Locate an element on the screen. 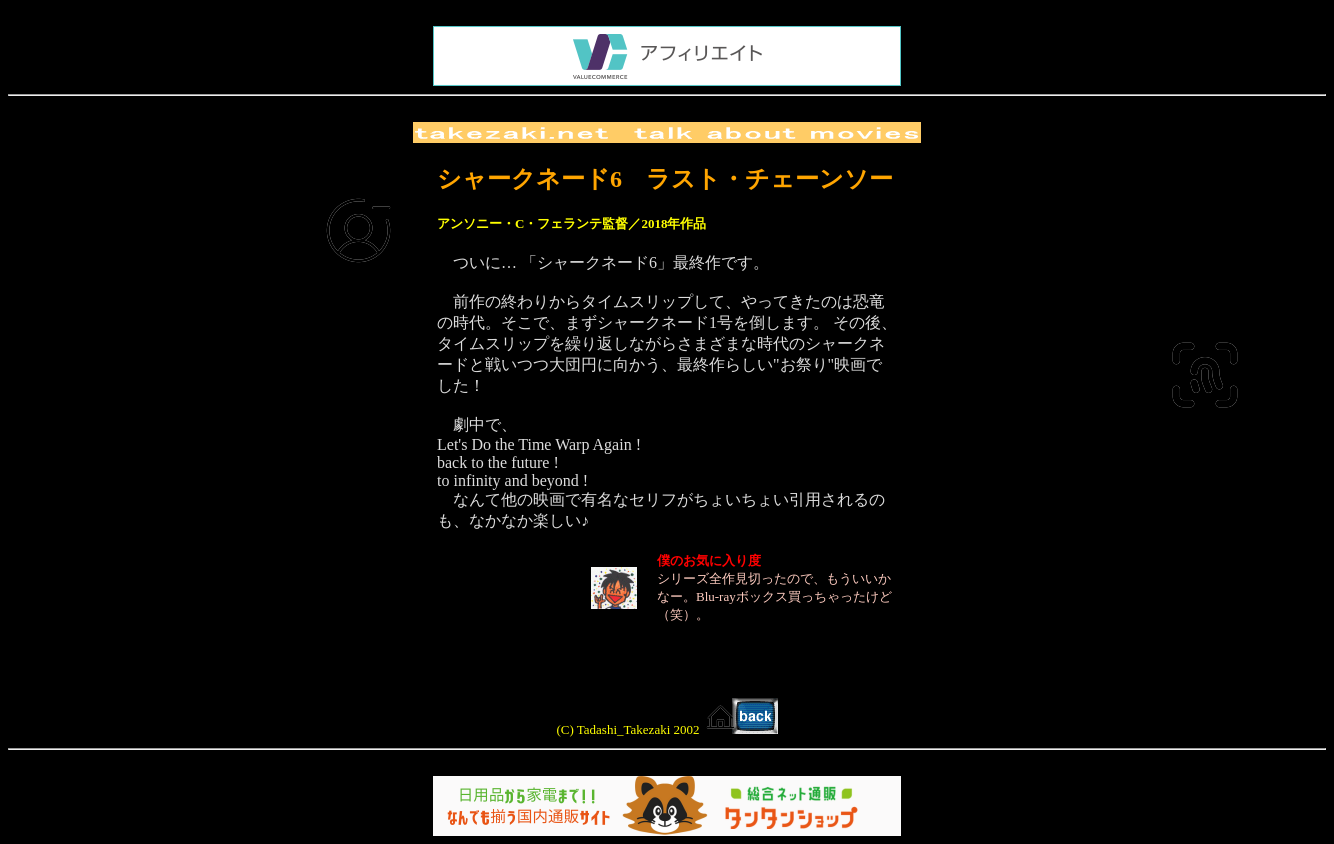 The height and width of the screenshot is (844, 1334). remove a user from your contacts is located at coordinates (358, 230).